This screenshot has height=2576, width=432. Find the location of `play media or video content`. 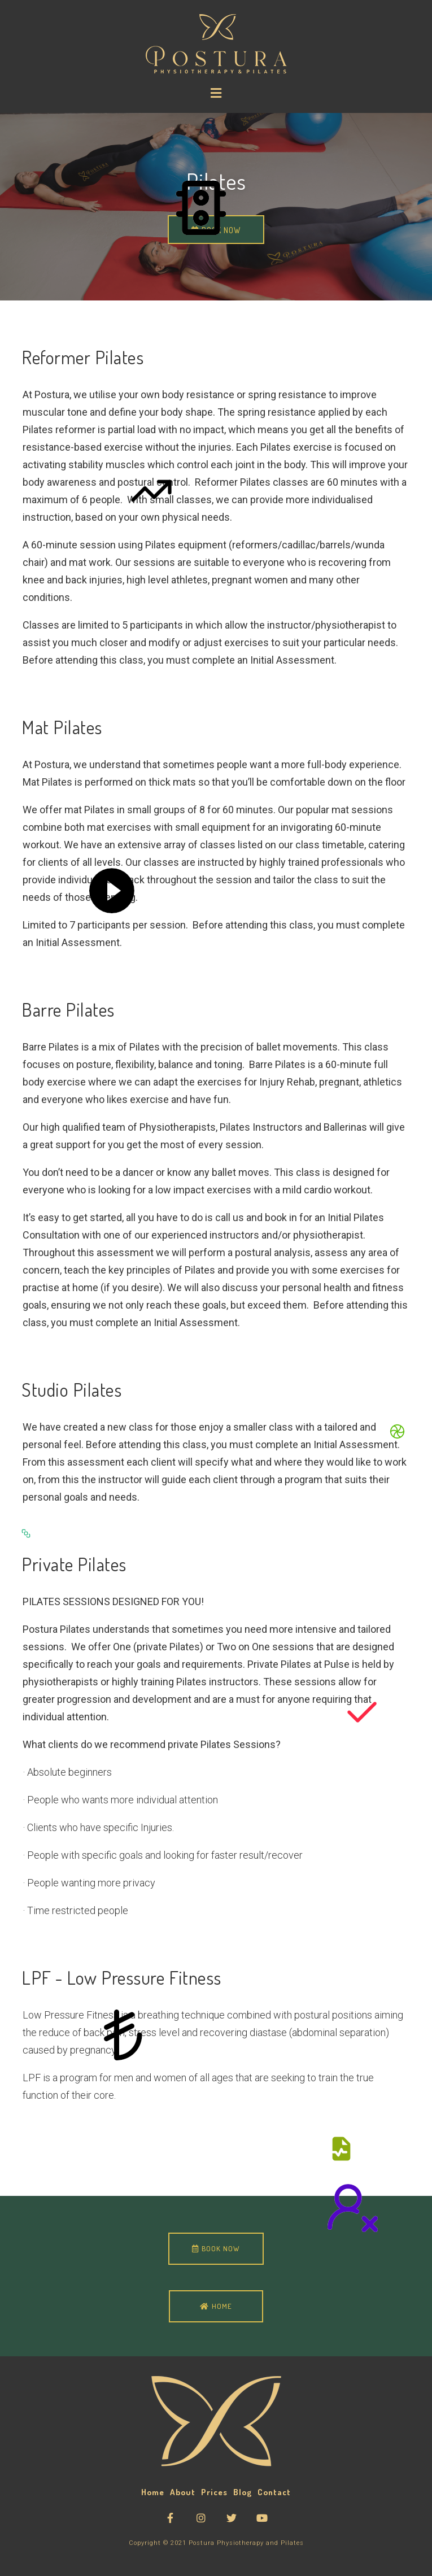

play media or video content is located at coordinates (112, 891).